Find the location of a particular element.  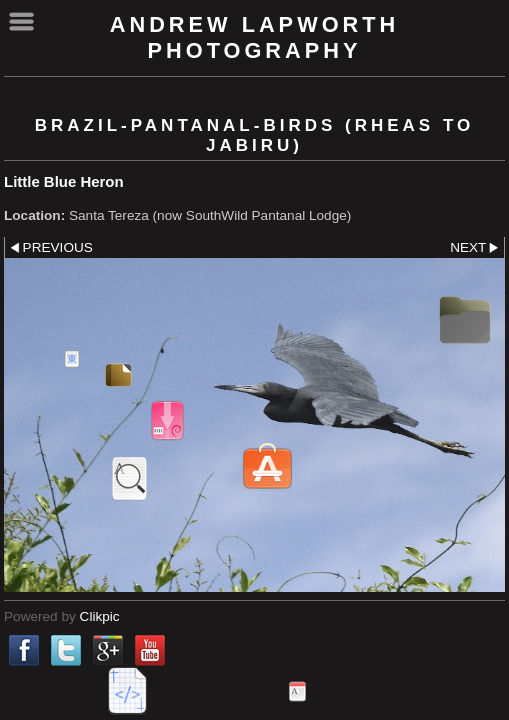

open the gnome books e-reader application is located at coordinates (297, 691).